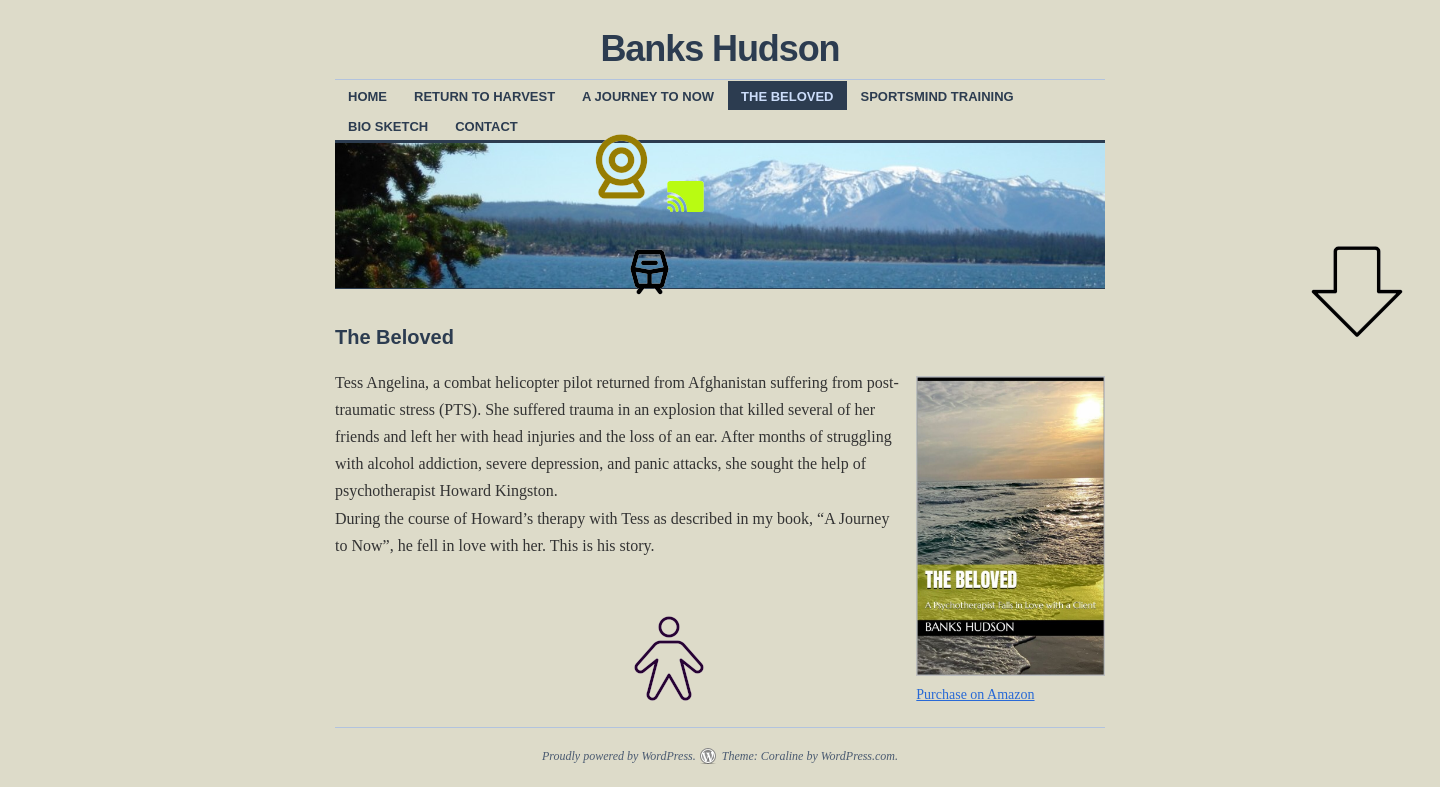 This screenshot has height=787, width=1440. I want to click on access regional train schedules, so click(649, 270).